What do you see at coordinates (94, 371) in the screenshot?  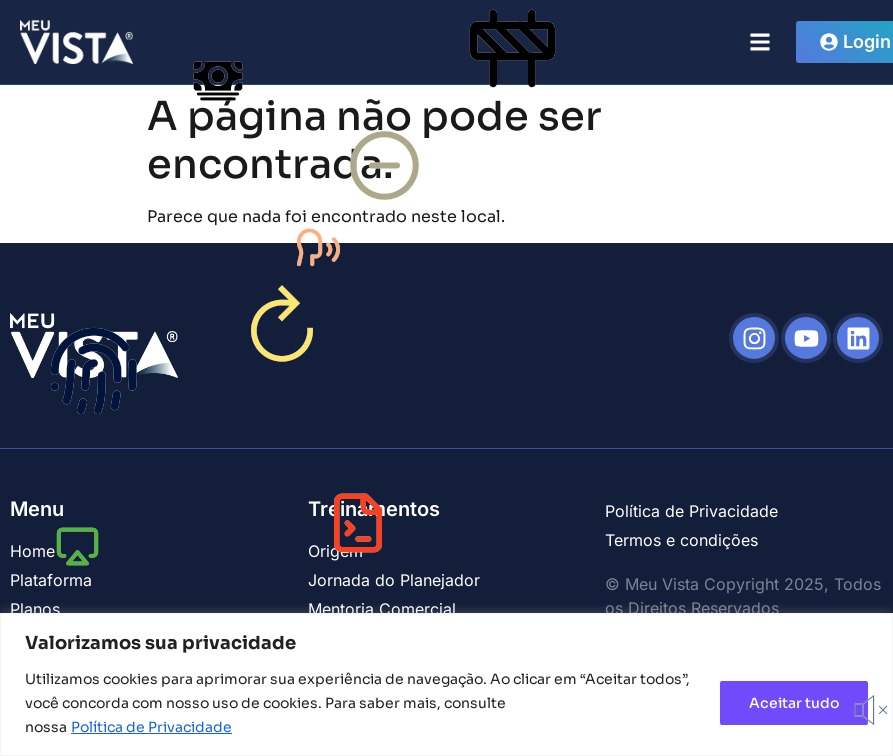 I see `enable fingerprint authentication` at bounding box center [94, 371].